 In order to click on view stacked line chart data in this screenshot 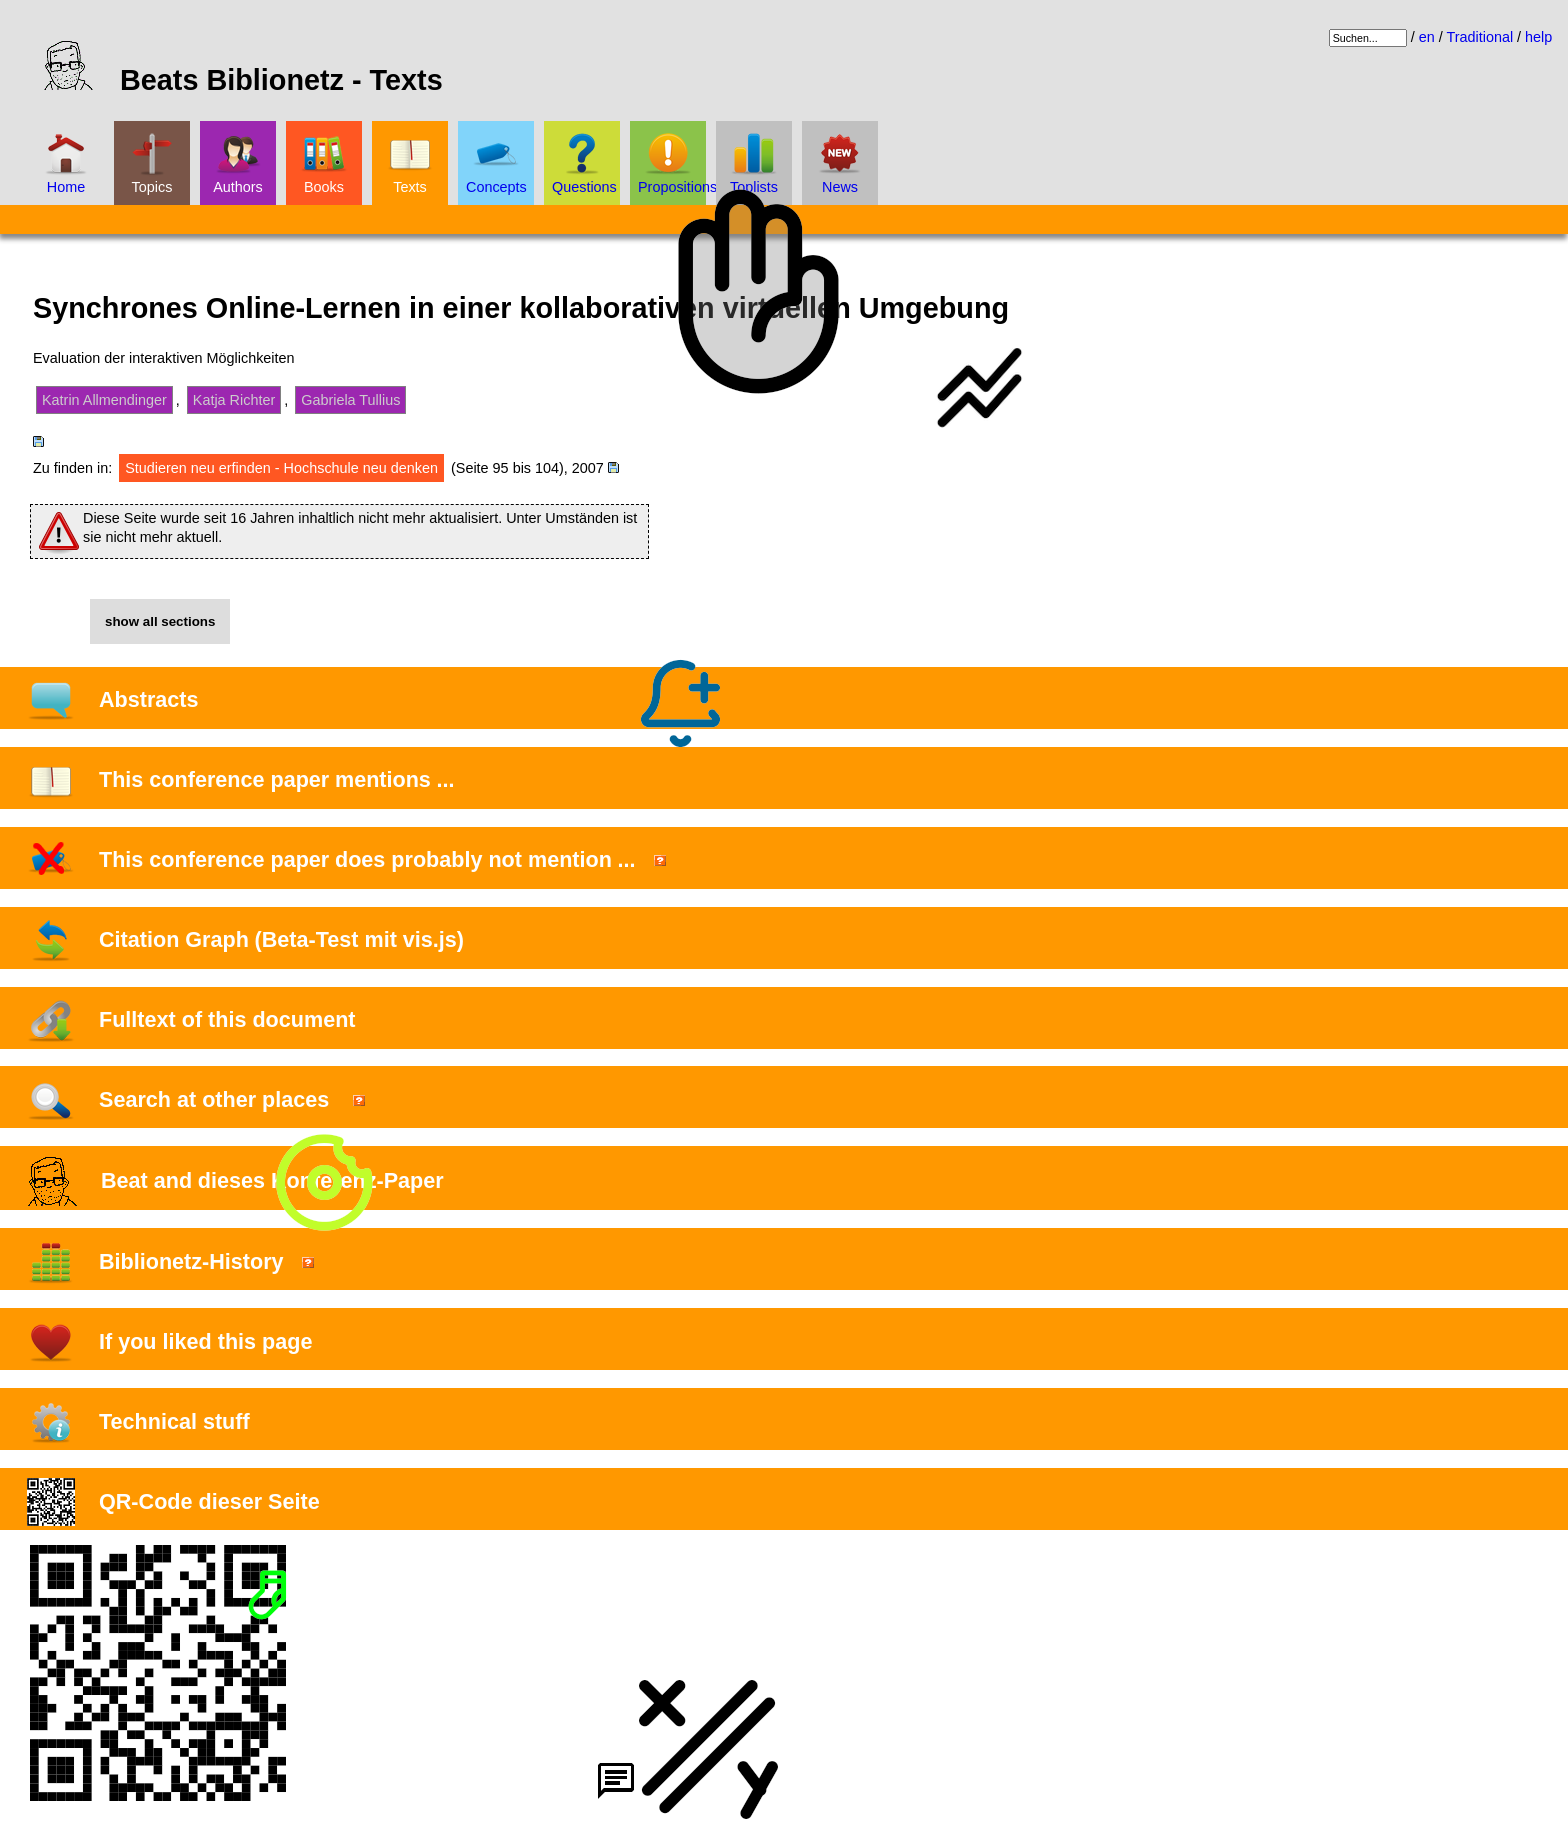, I will do `click(979, 387)`.